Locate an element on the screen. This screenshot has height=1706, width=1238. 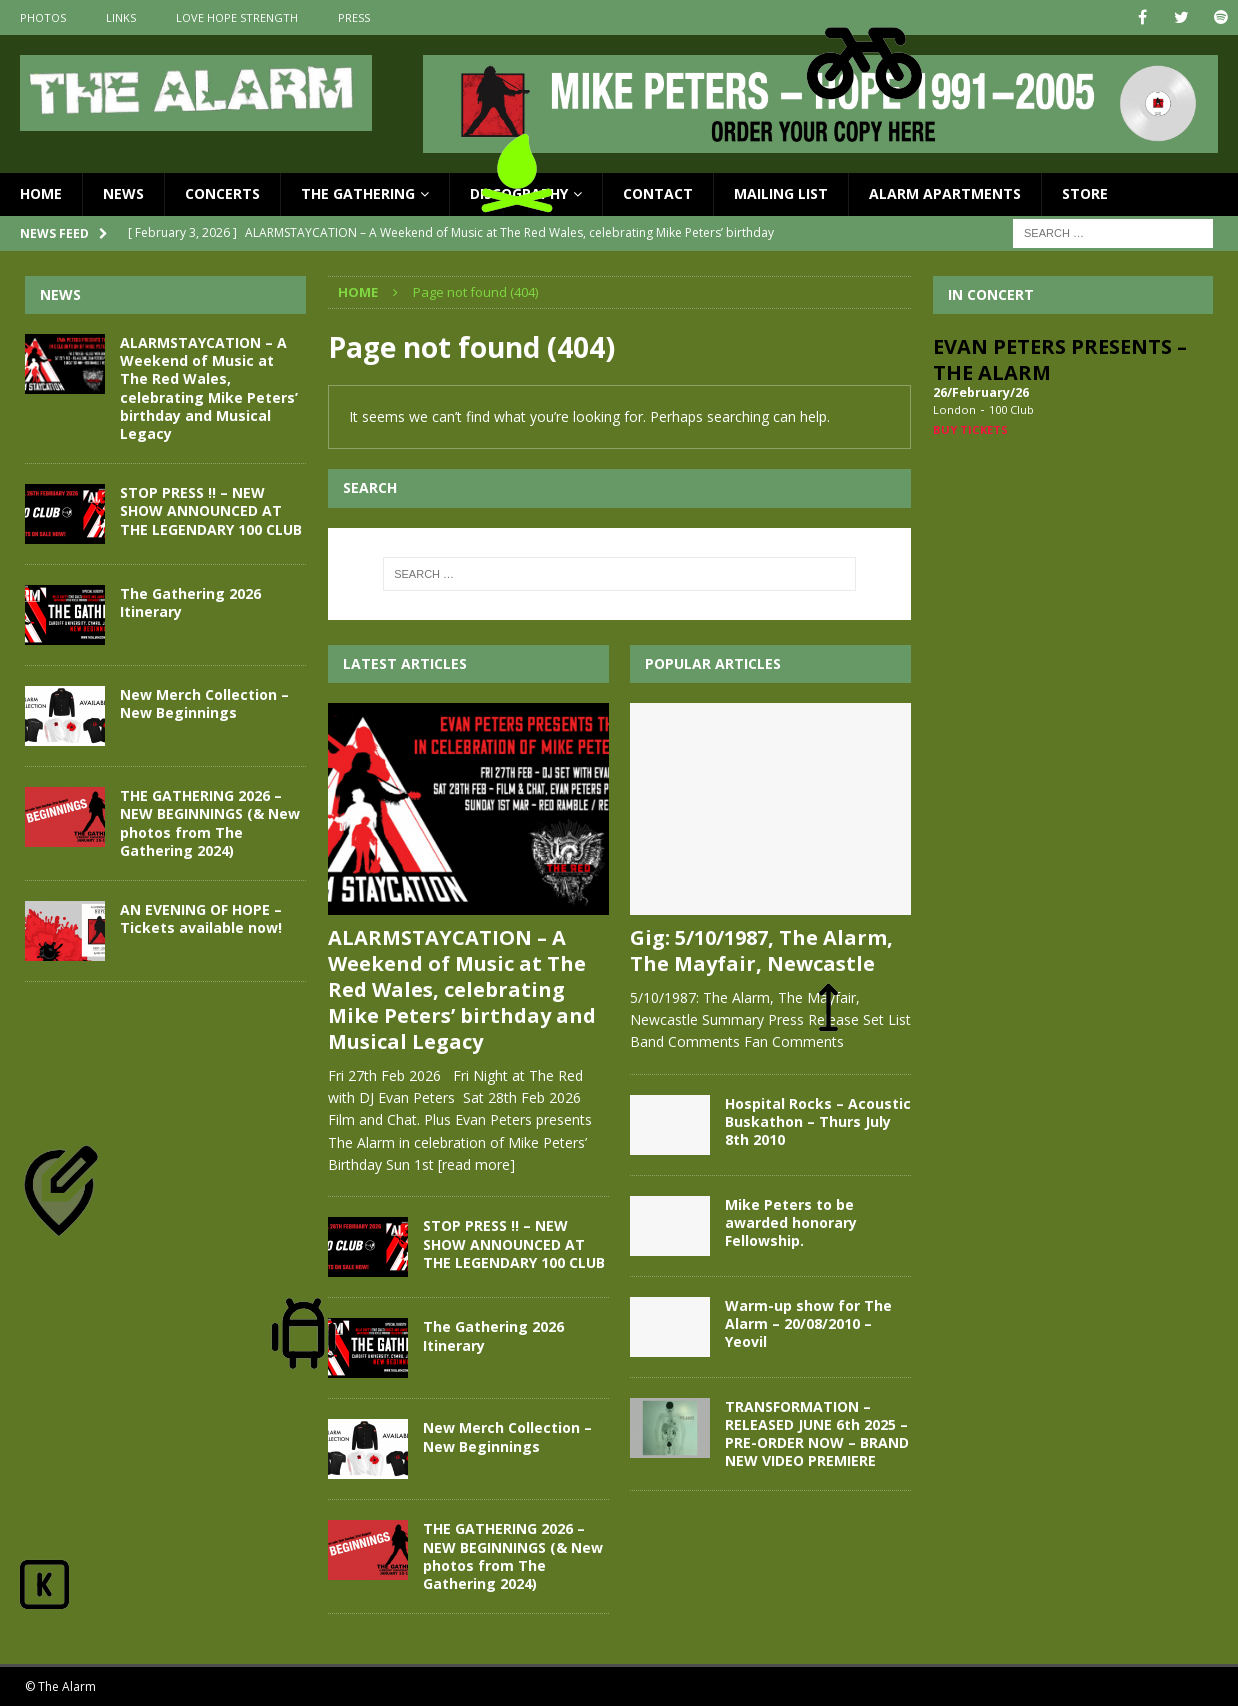
edit a saved location is located at coordinates (59, 1193).